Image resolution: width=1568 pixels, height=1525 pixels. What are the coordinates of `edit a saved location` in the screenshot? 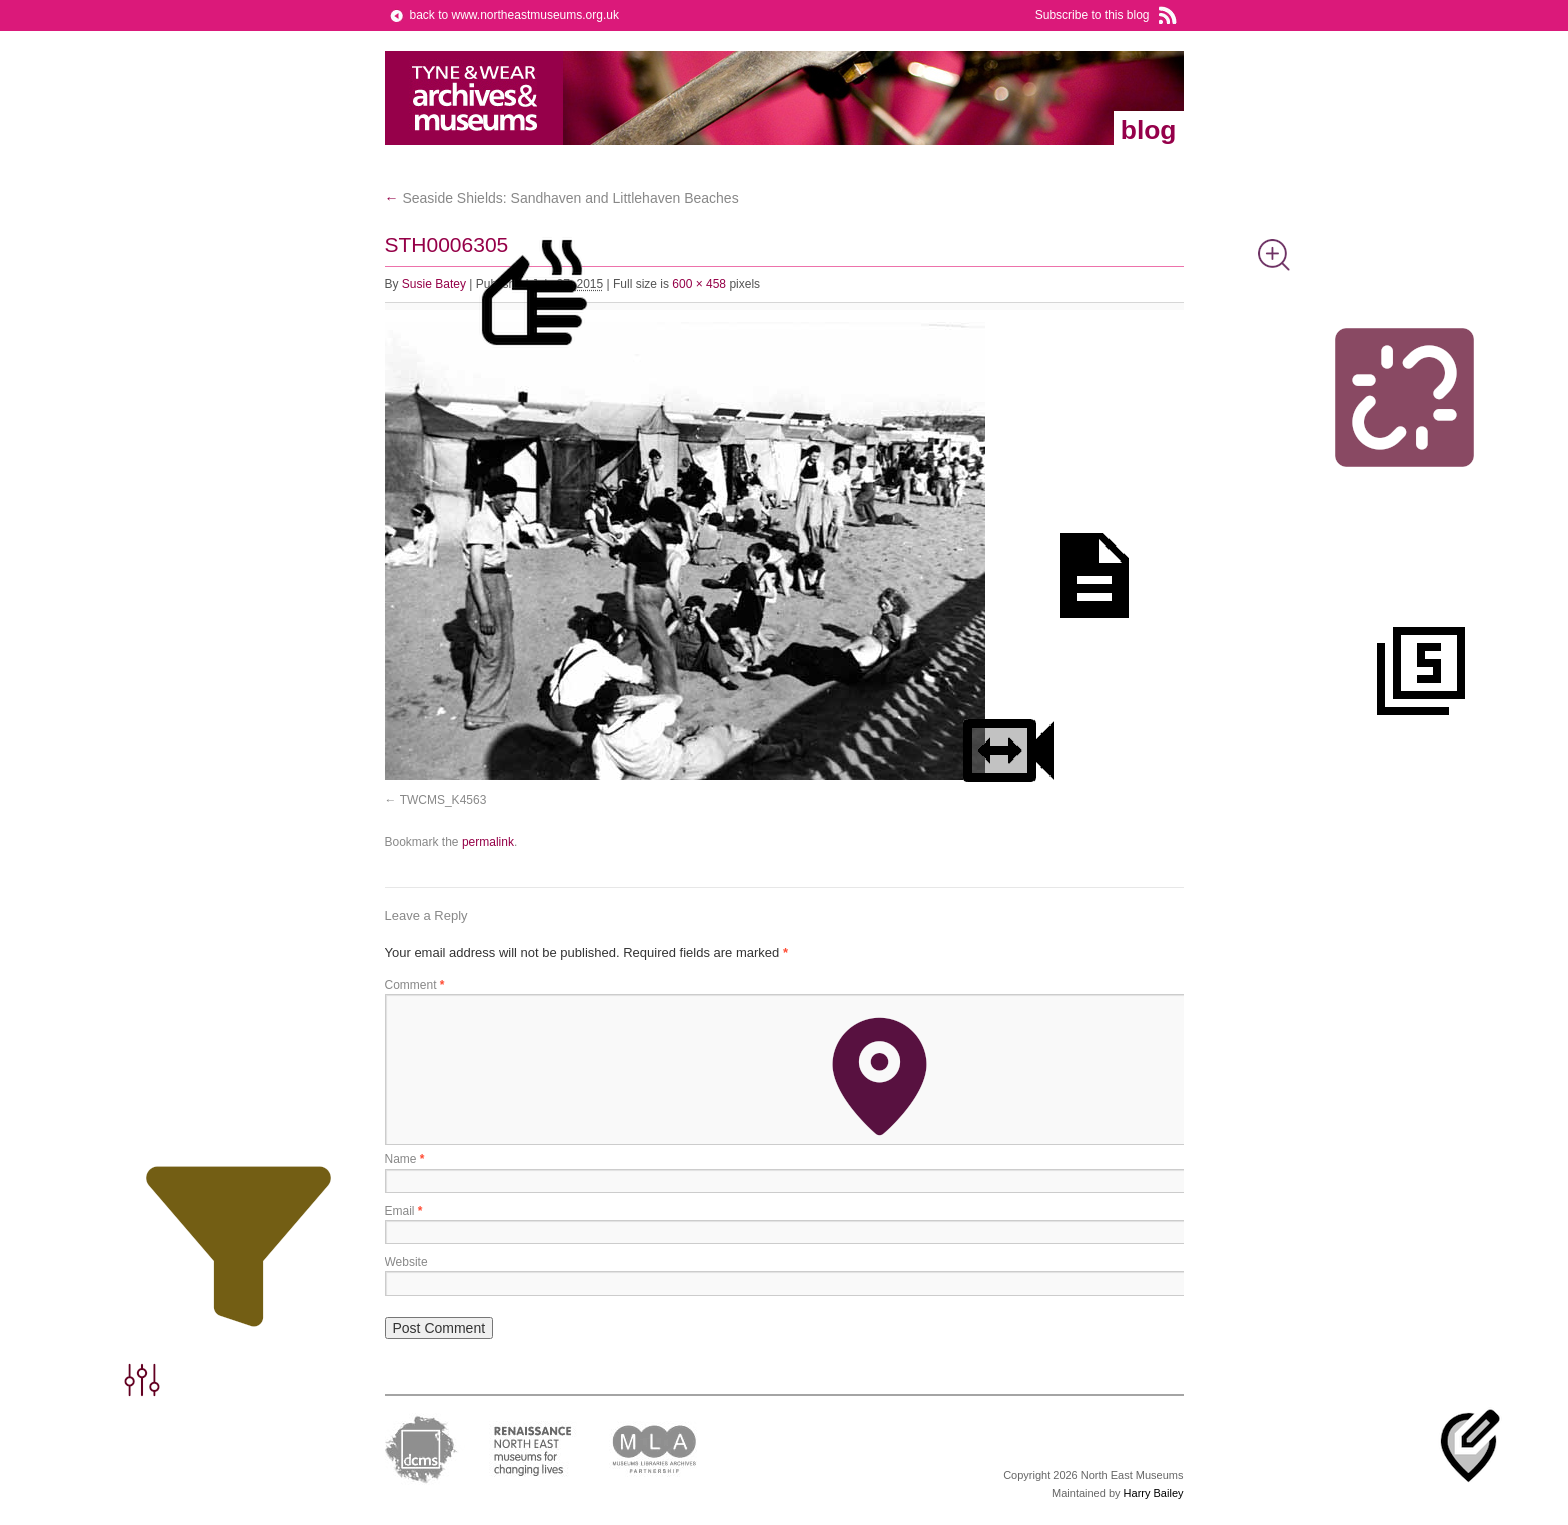 It's located at (1468, 1447).